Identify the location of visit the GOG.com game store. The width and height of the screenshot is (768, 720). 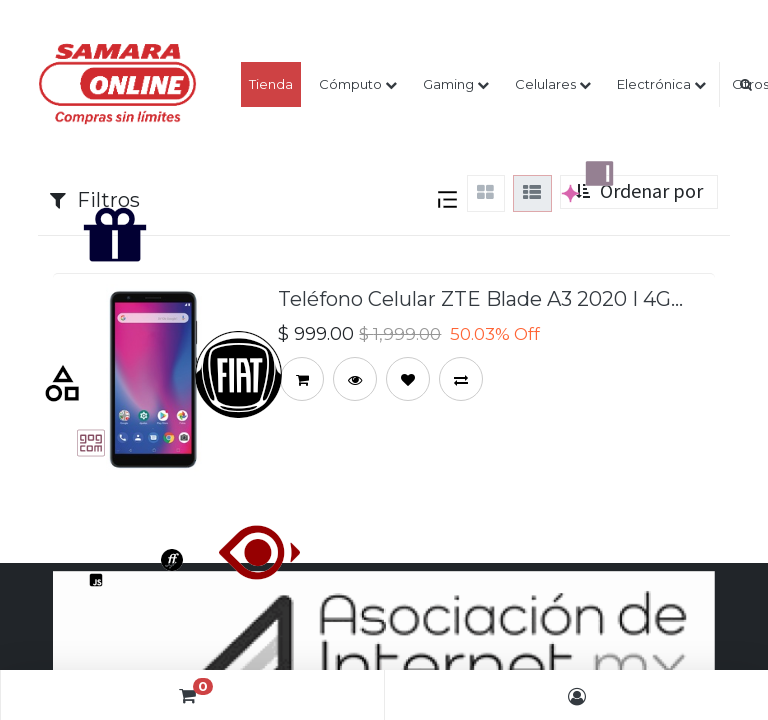
(91, 443).